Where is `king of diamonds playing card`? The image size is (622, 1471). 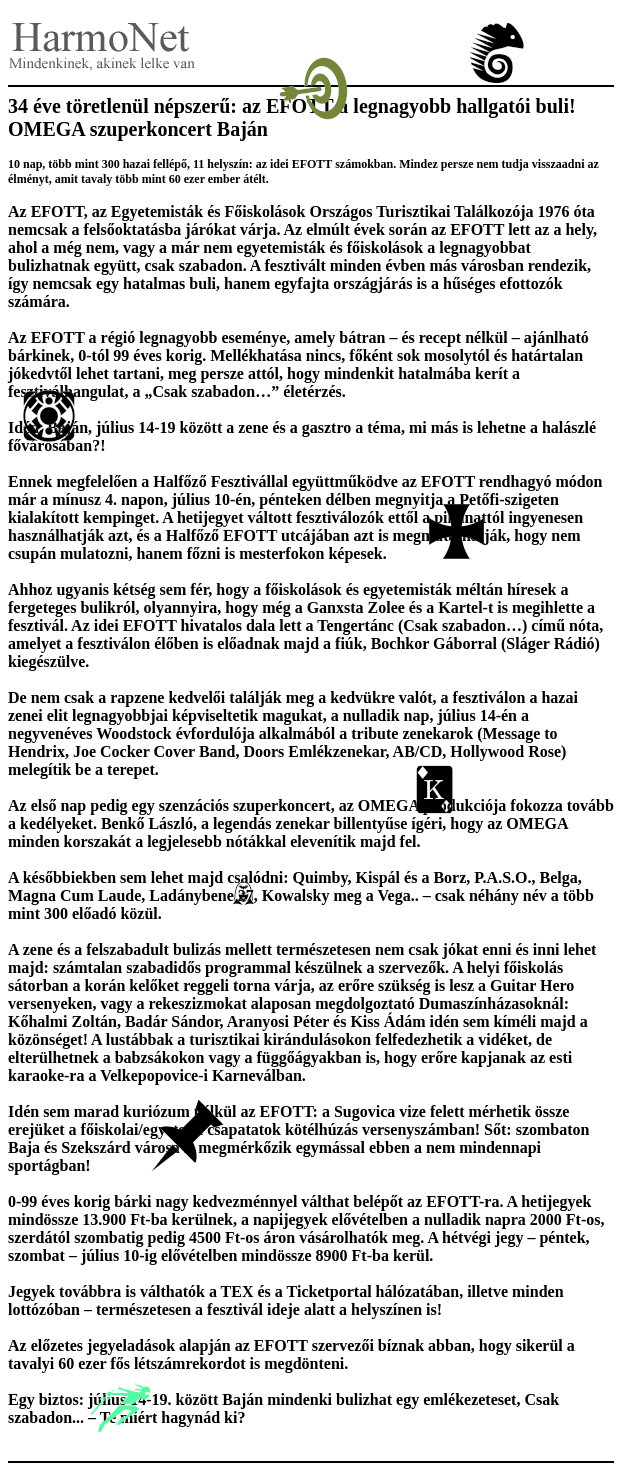
king of diamonds playing card is located at coordinates (434, 789).